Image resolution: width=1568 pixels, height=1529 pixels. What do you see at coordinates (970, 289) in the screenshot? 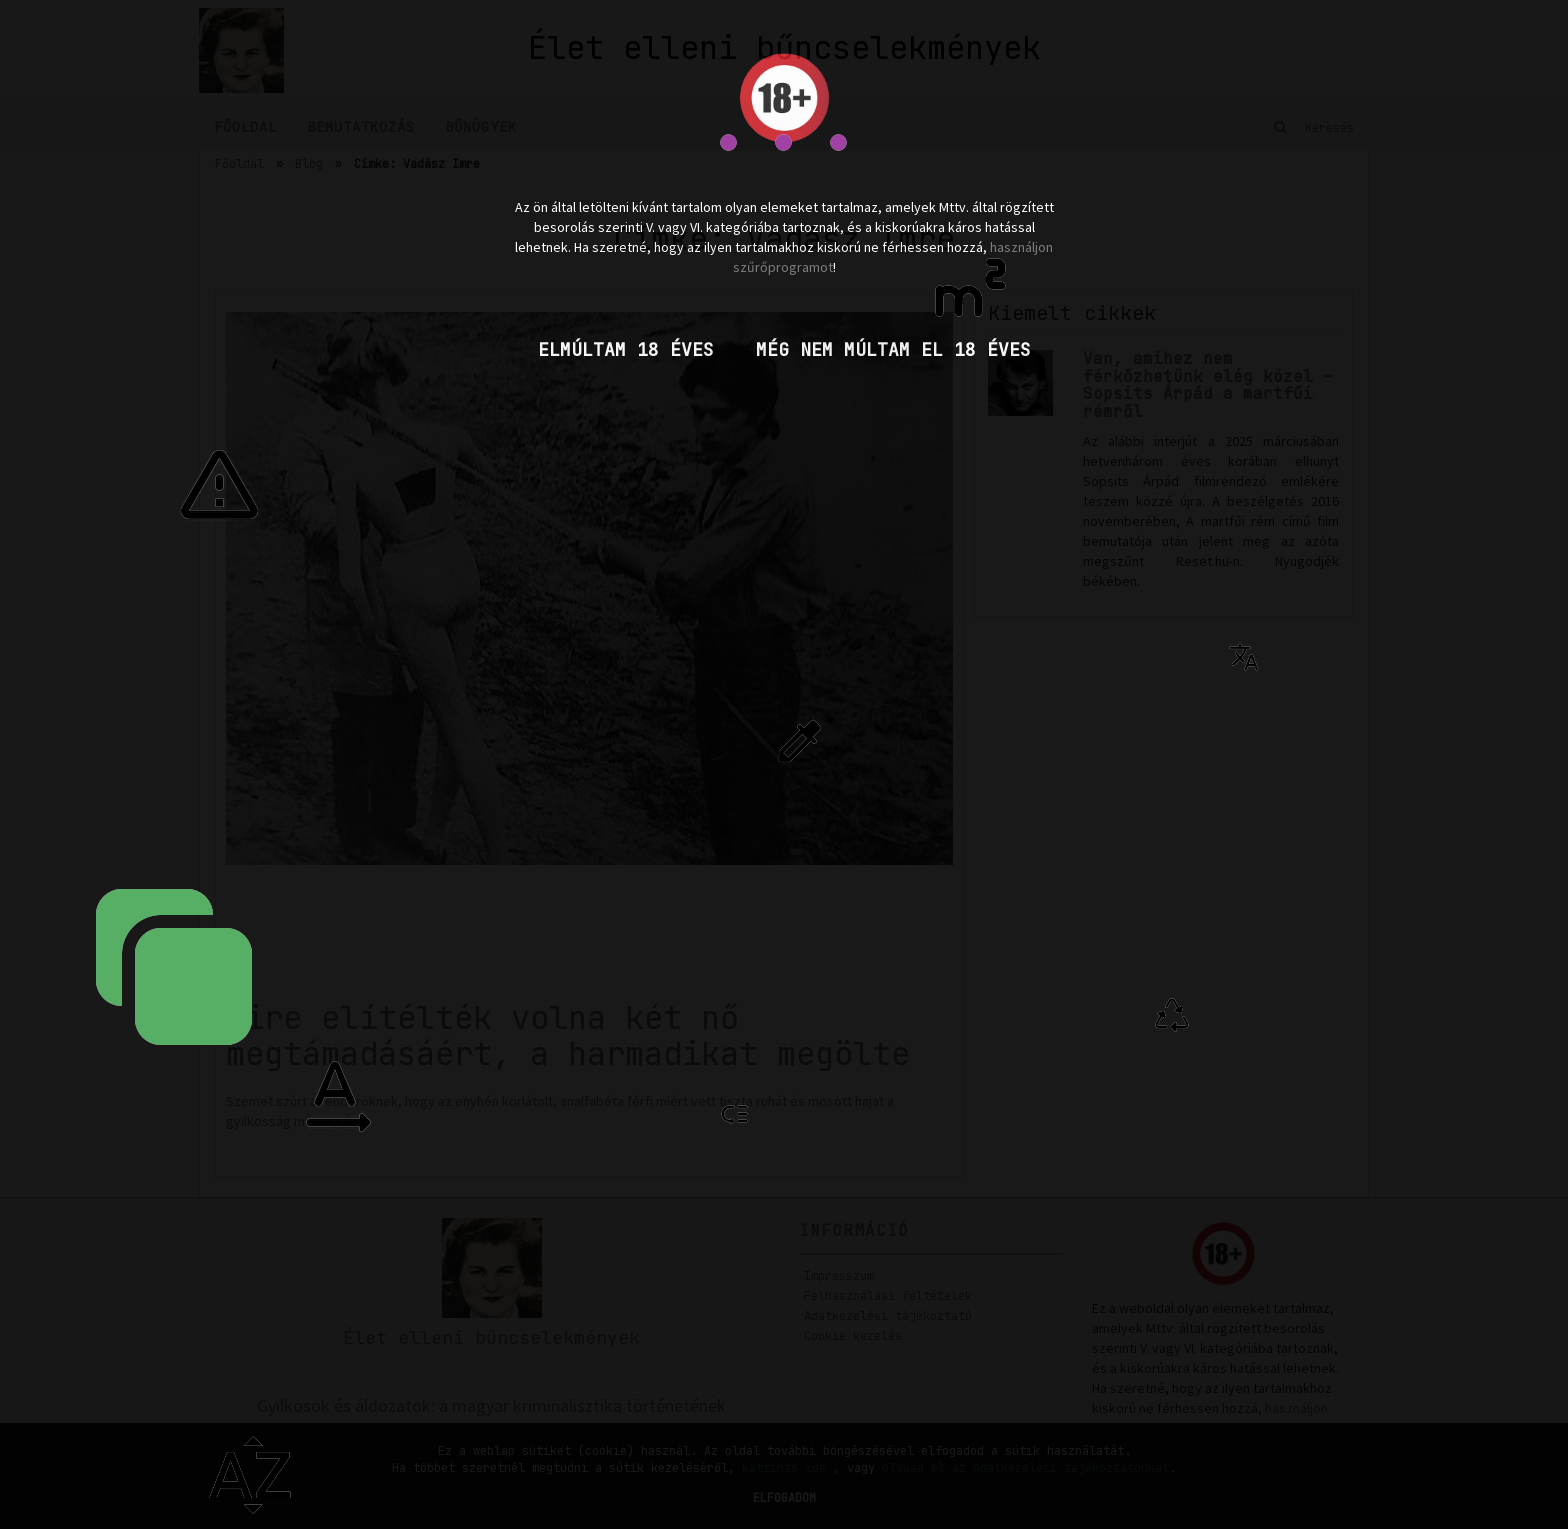
I see `display area measurement in square meters` at bounding box center [970, 289].